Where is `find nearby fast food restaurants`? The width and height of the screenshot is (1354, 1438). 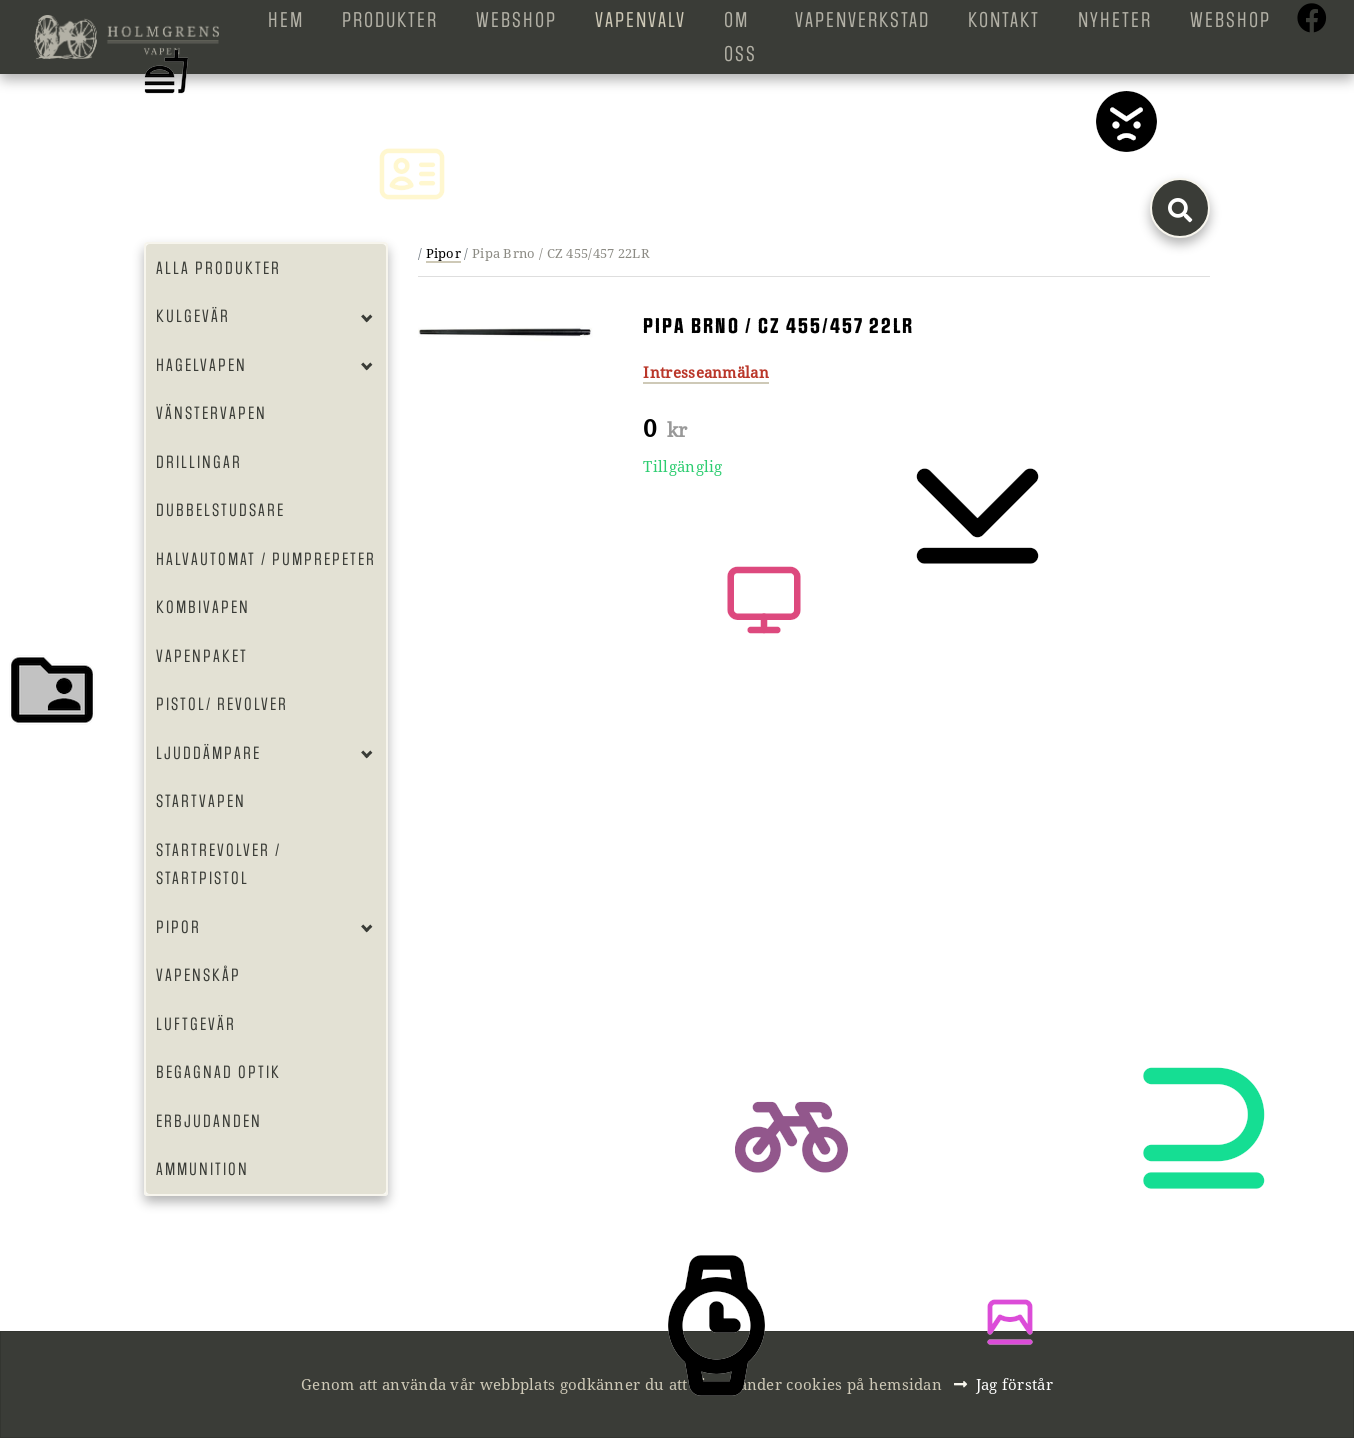 find nearby fast food restaurants is located at coordinates (166, 71).